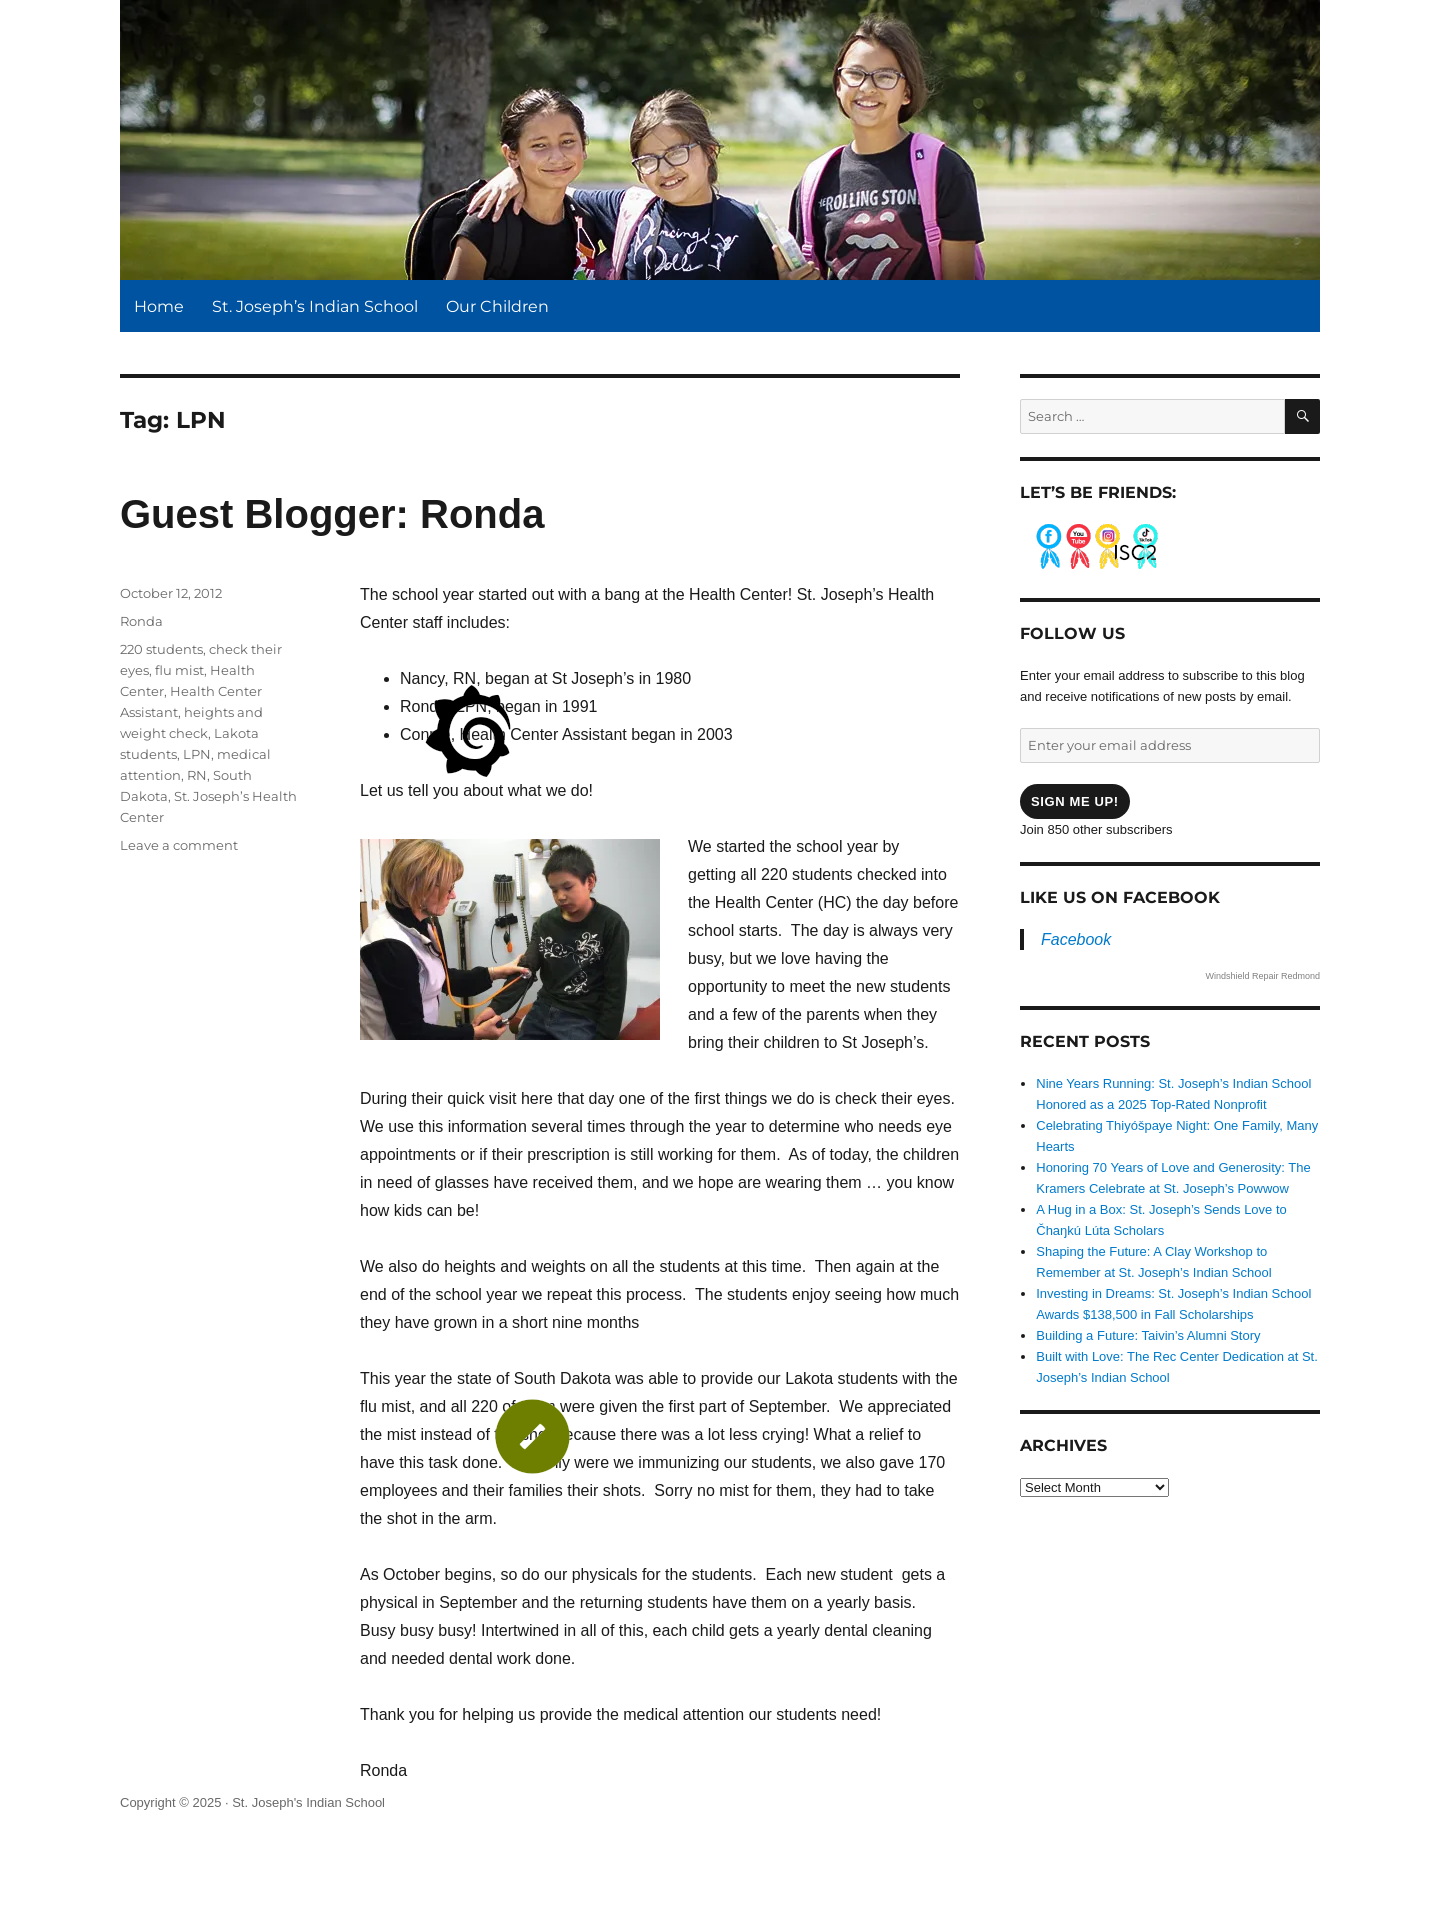 Image resolution: width=1440 pixels, height=1920 pixels. Describe the element at coordinates (1135, 552) in the screenshot. I see `ISC² official logo` at that location.